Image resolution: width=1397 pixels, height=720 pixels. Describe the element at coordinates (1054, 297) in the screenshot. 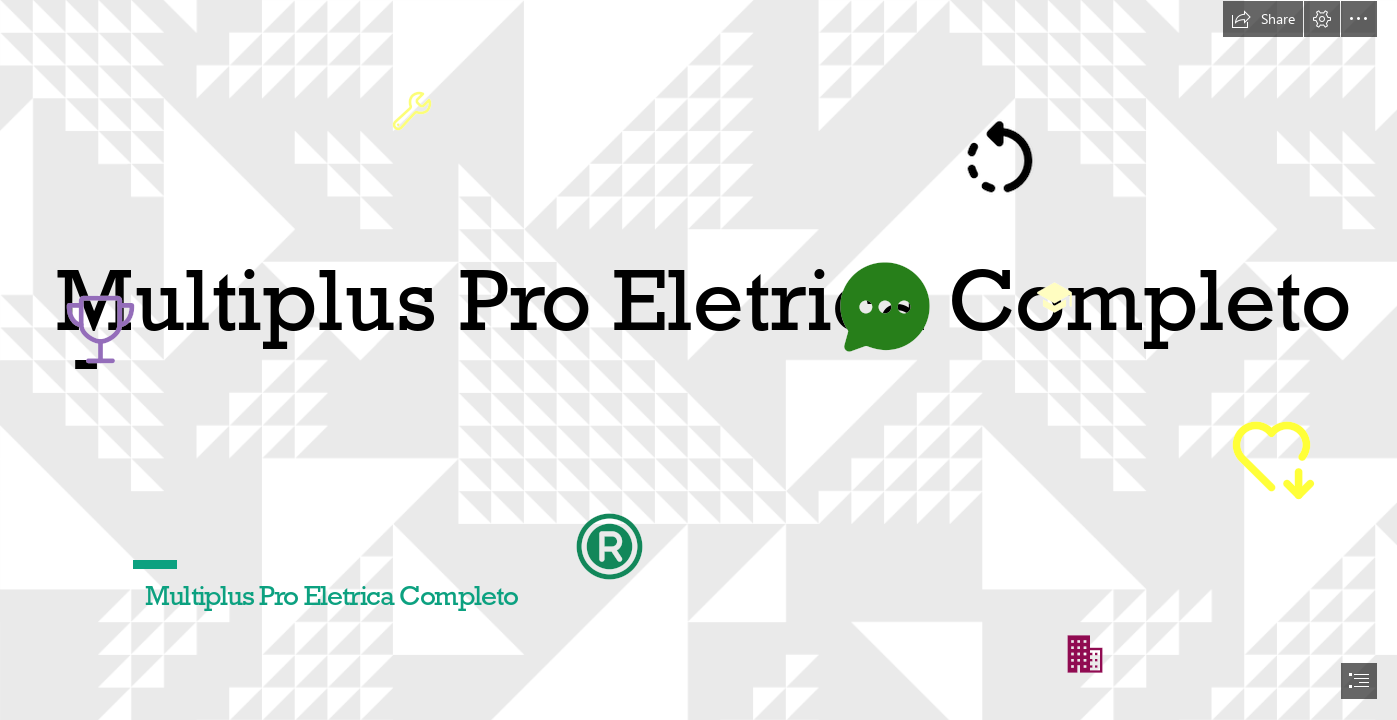

I see `access education or learning features` at that location.